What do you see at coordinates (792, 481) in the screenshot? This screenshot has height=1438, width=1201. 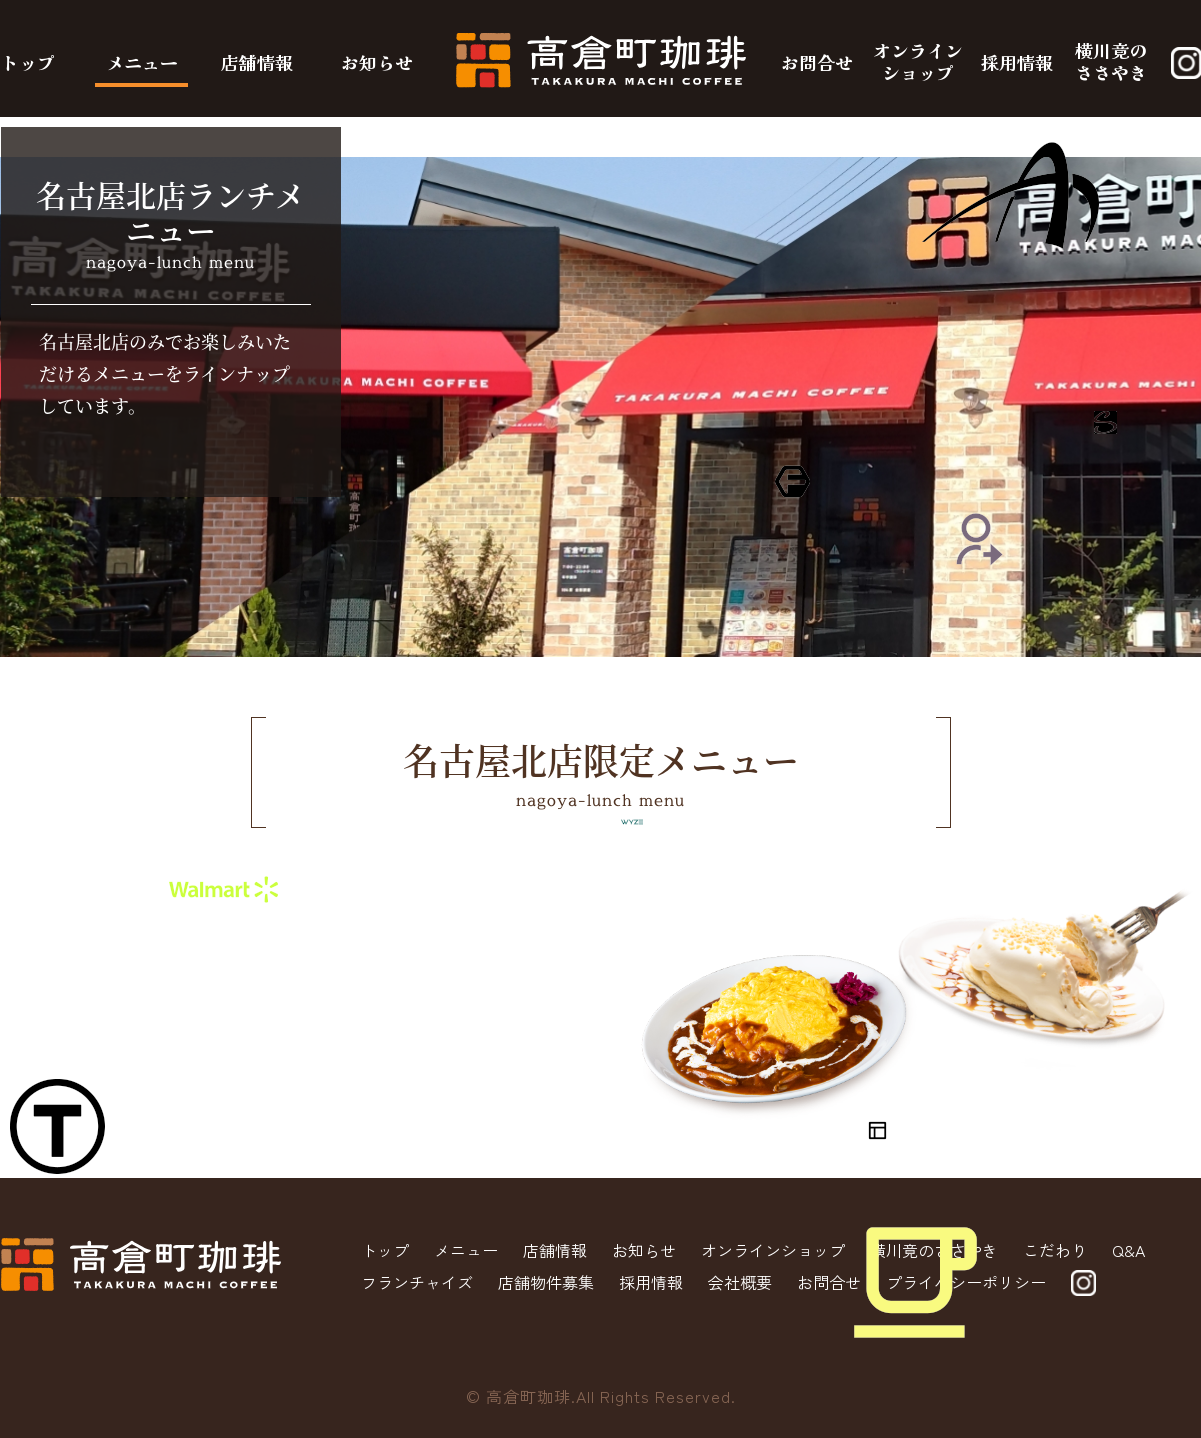 I see `open floorp browser` at bounding box center [792, 481].